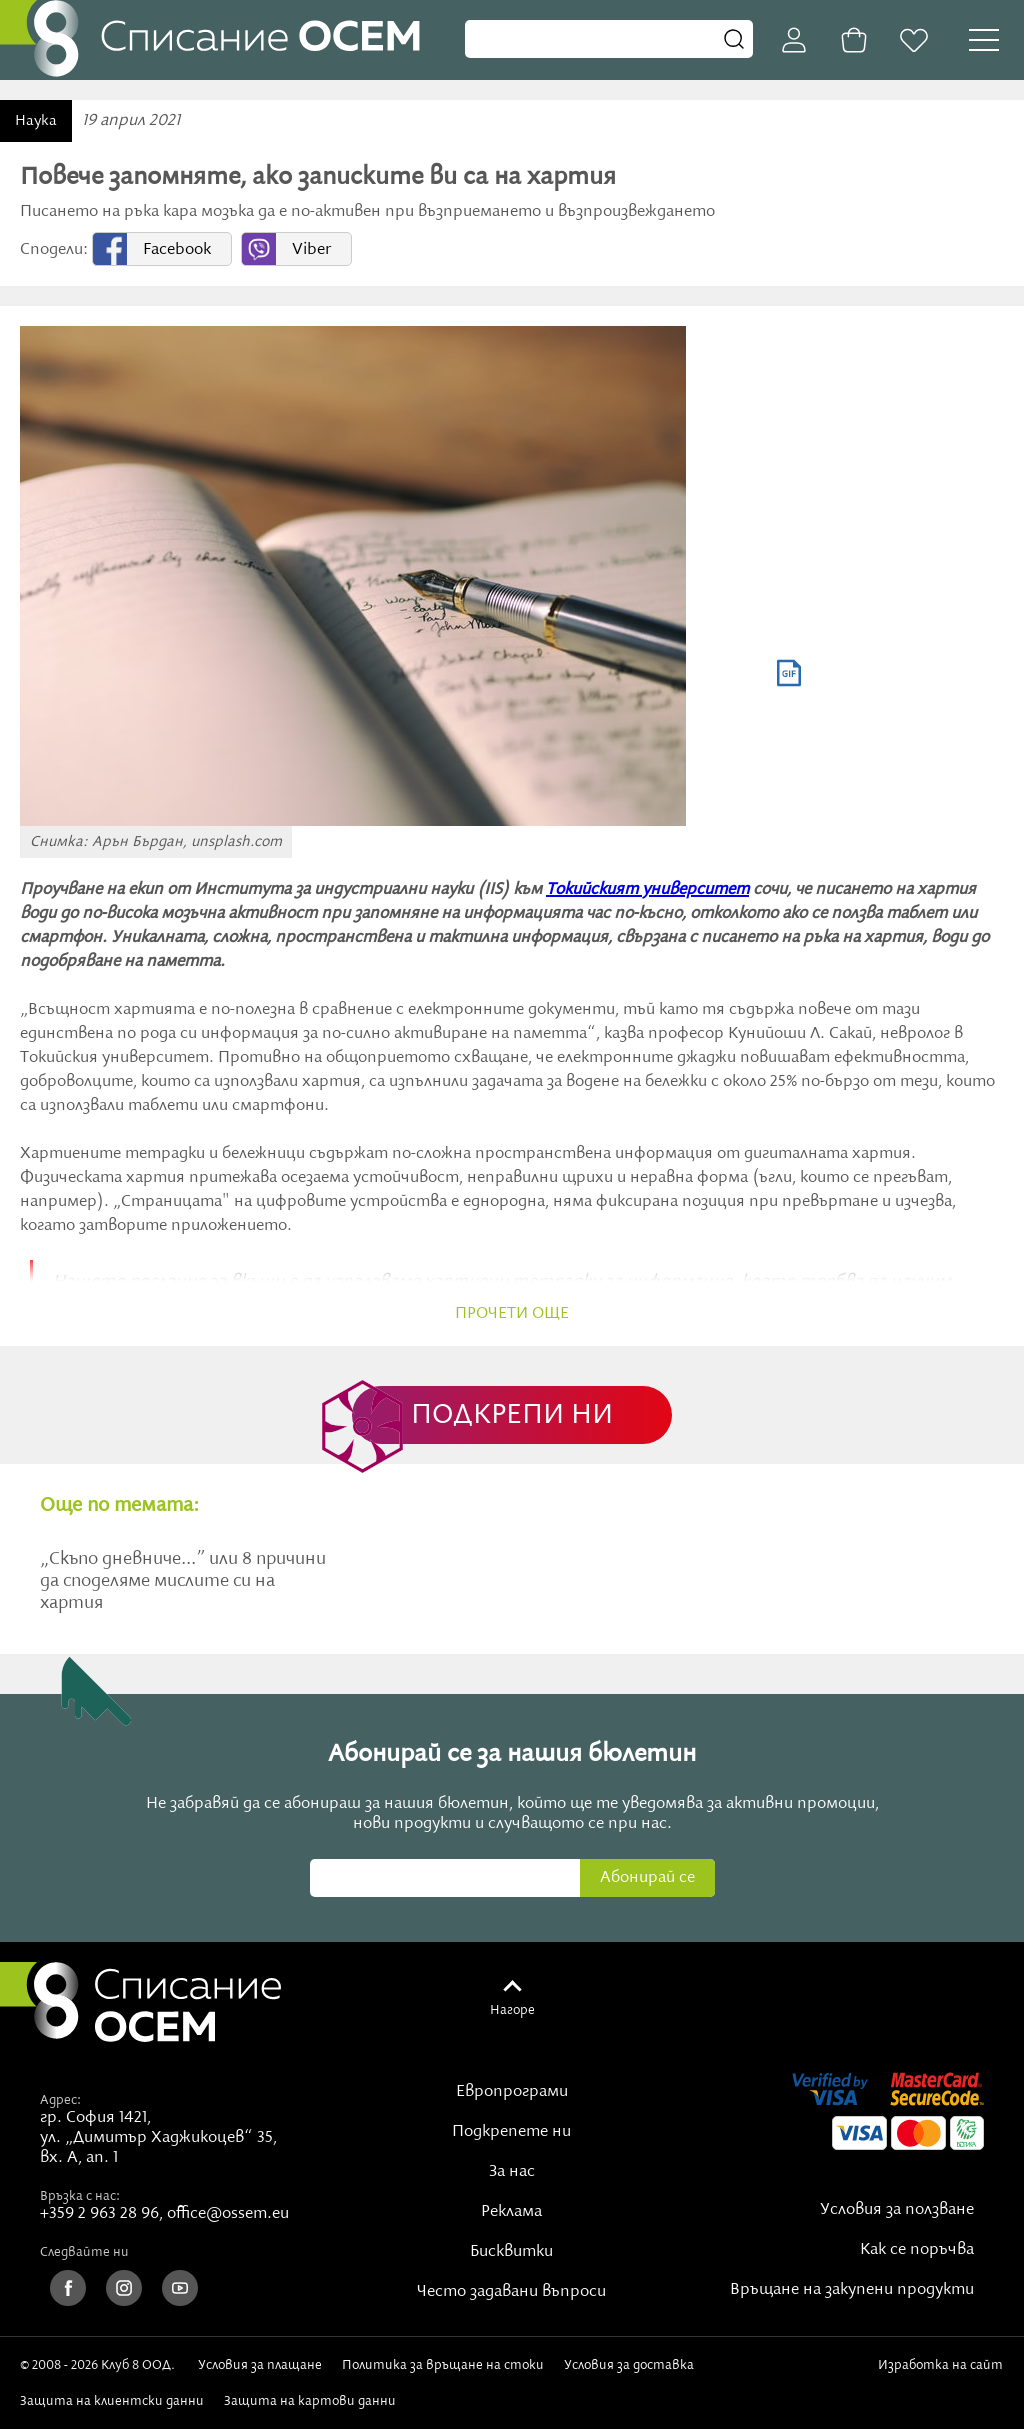  Describe the element at coordinates (362, 1426) in the screenshot. I see `semantic-release automation tool logo` at that location.